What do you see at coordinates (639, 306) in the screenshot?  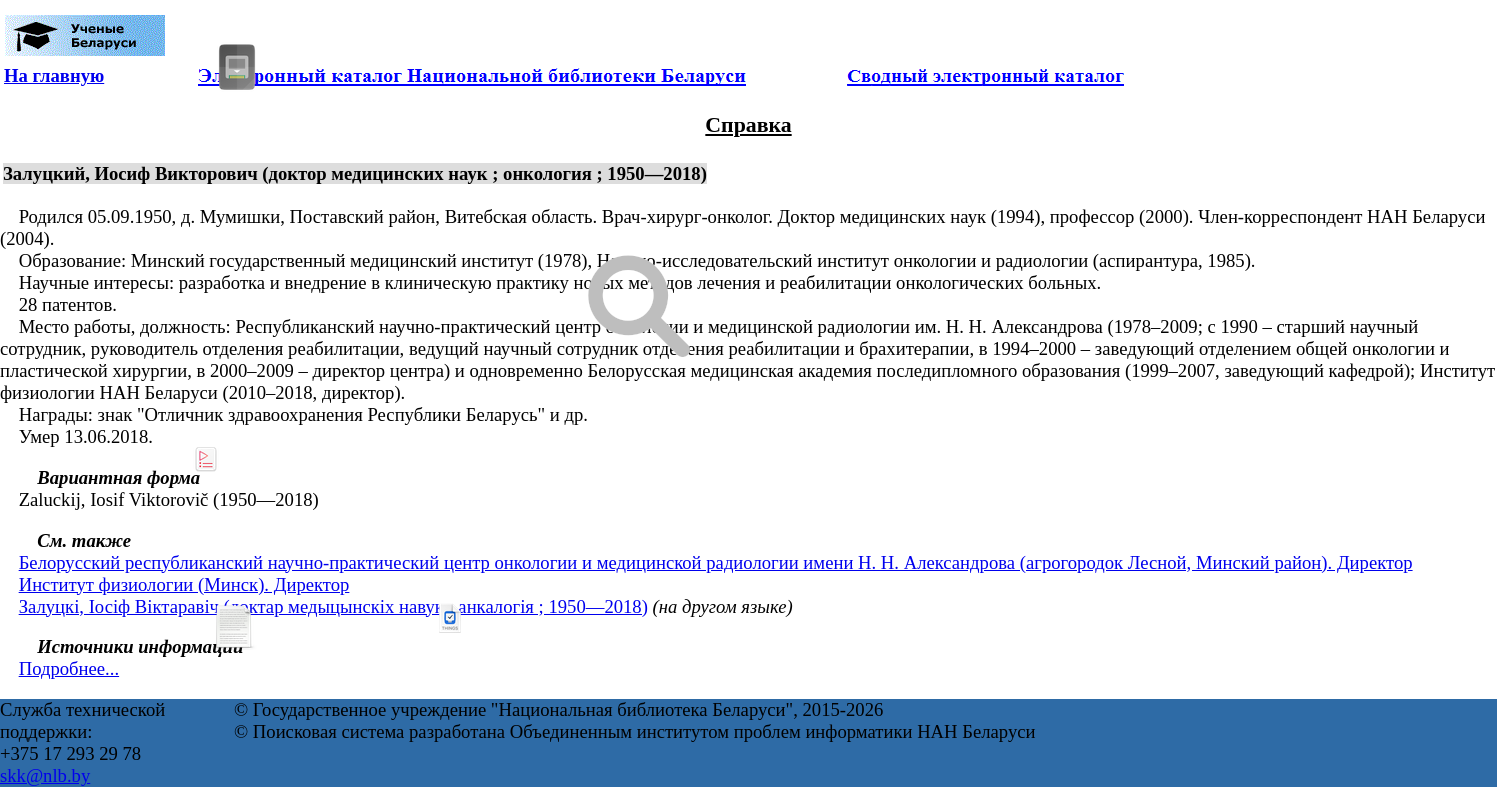 I see `search for content or items` at bounding box center [639, 306].